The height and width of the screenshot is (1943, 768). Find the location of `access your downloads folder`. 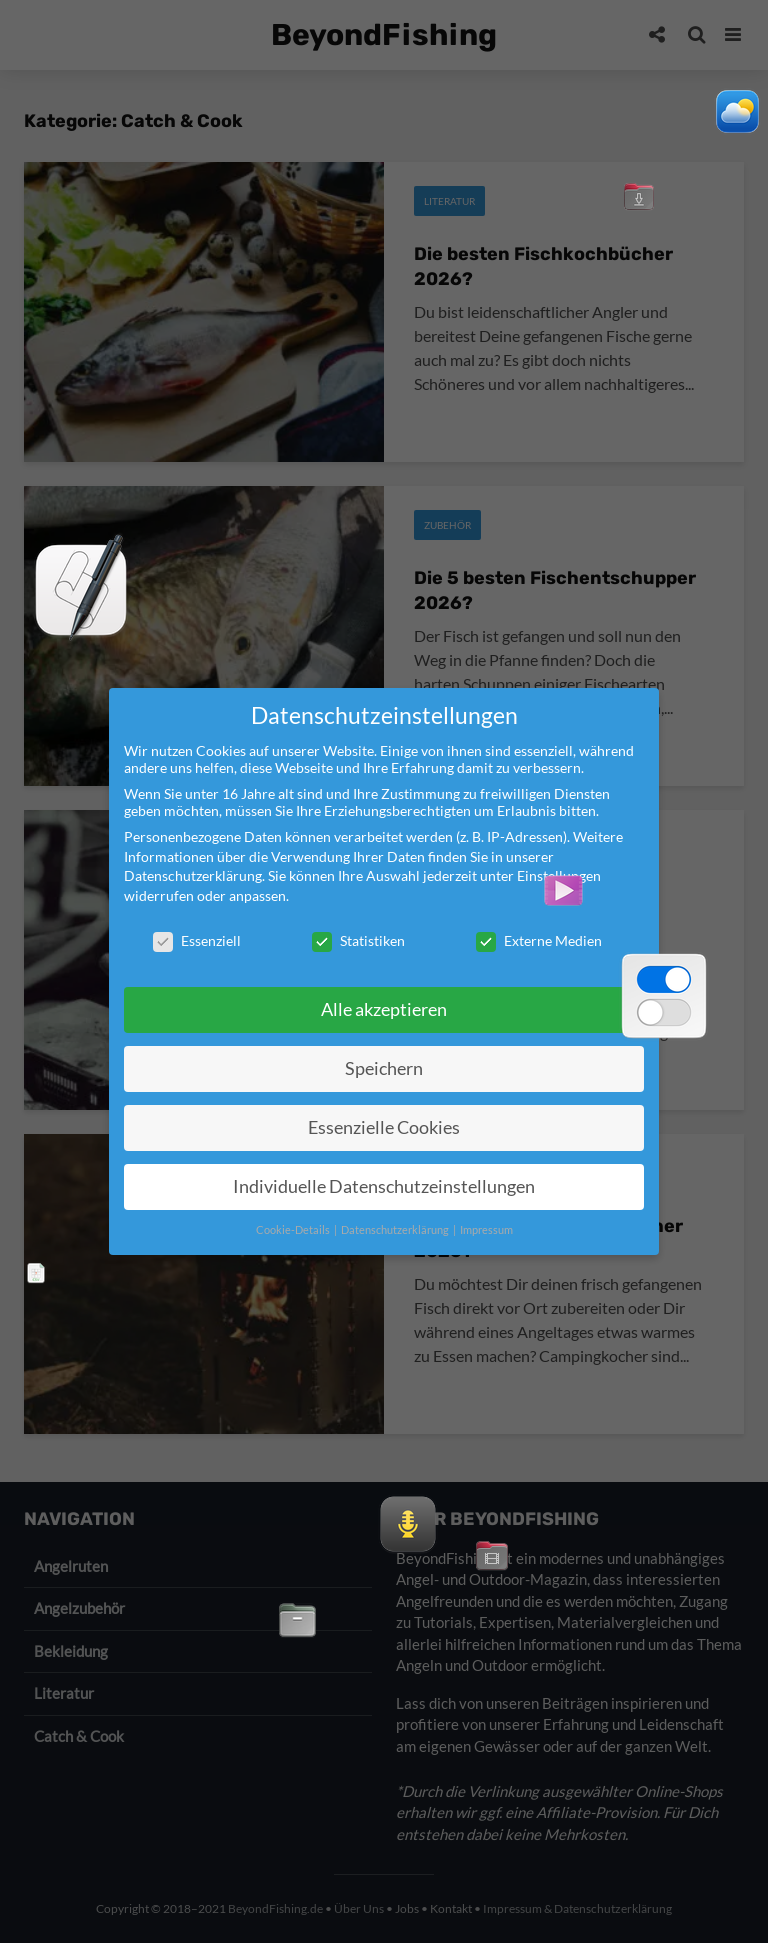

access your downloads folder is located at coordinates (639, 196).